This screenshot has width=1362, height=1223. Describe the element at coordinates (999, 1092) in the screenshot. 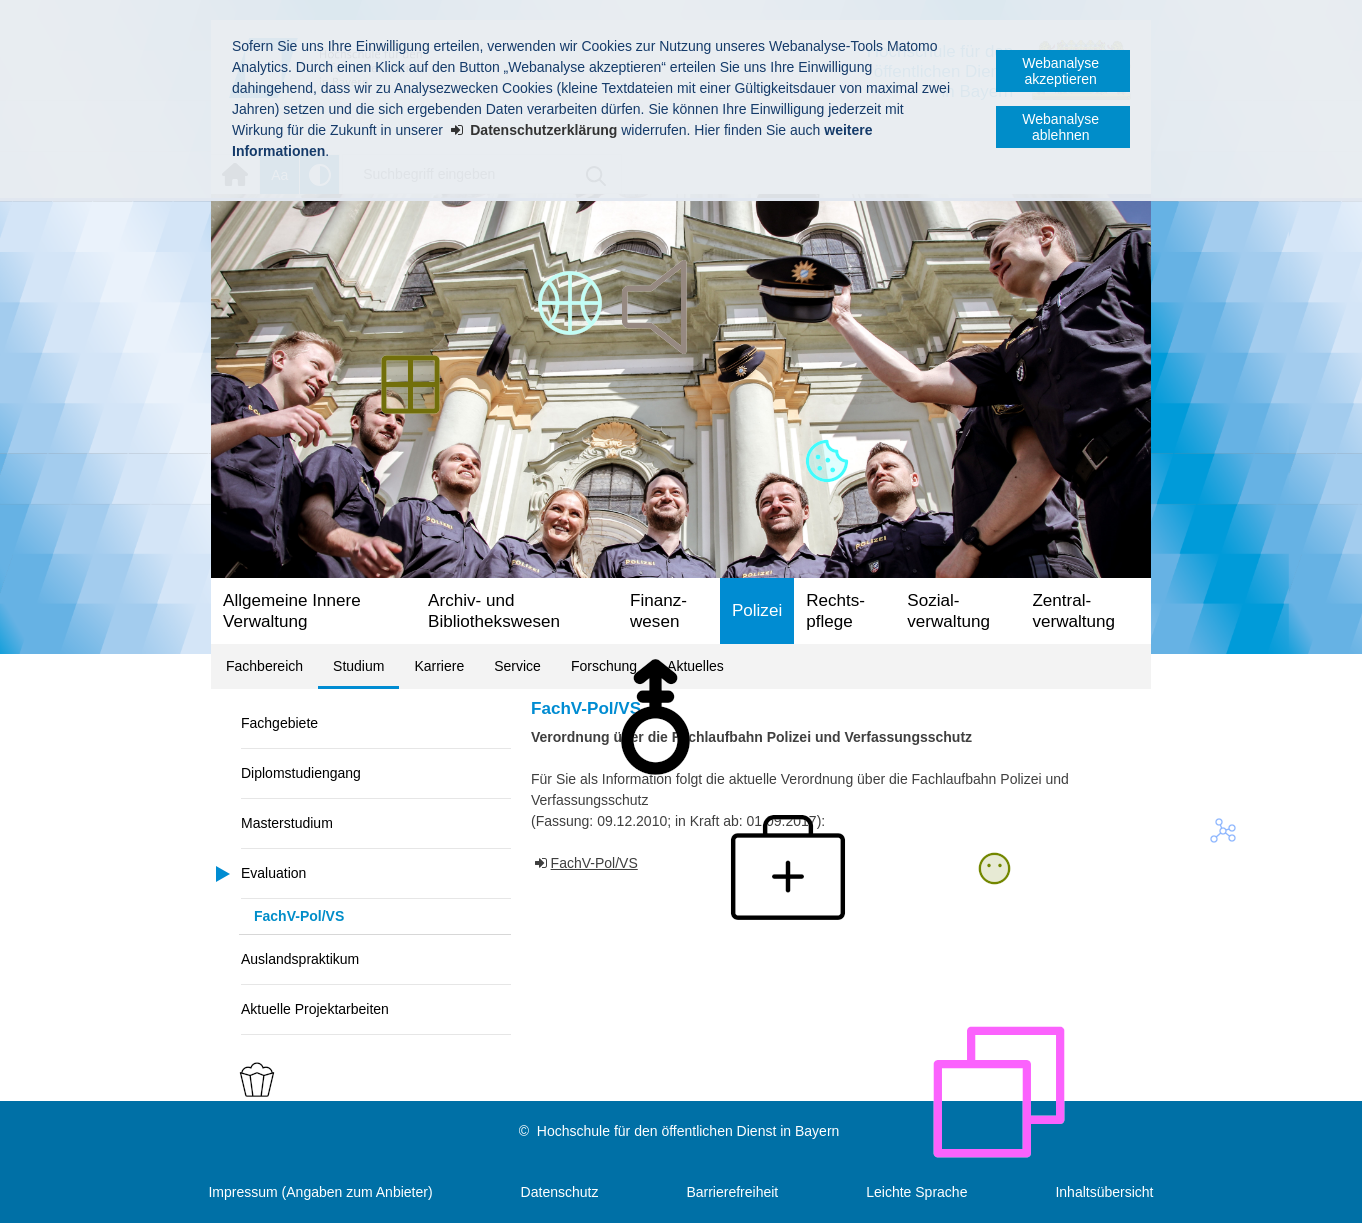

I see `copy to clipboard` at that location.